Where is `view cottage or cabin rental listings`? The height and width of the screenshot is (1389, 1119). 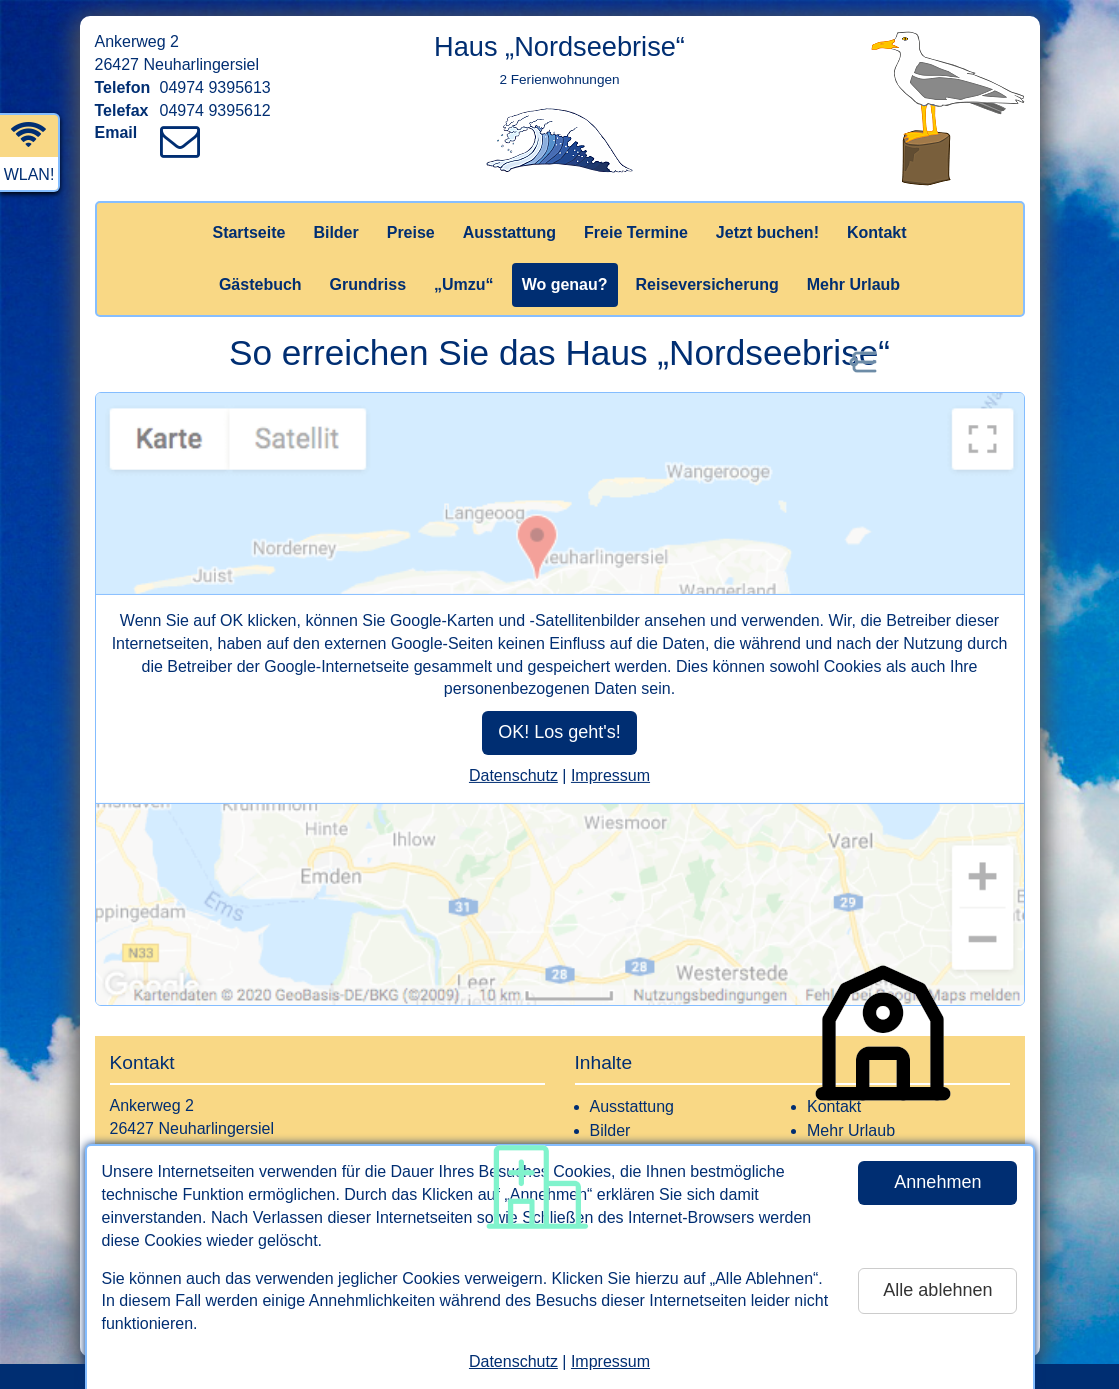 view cottage or cabin rental listings is located at coordinates (883, 1033).